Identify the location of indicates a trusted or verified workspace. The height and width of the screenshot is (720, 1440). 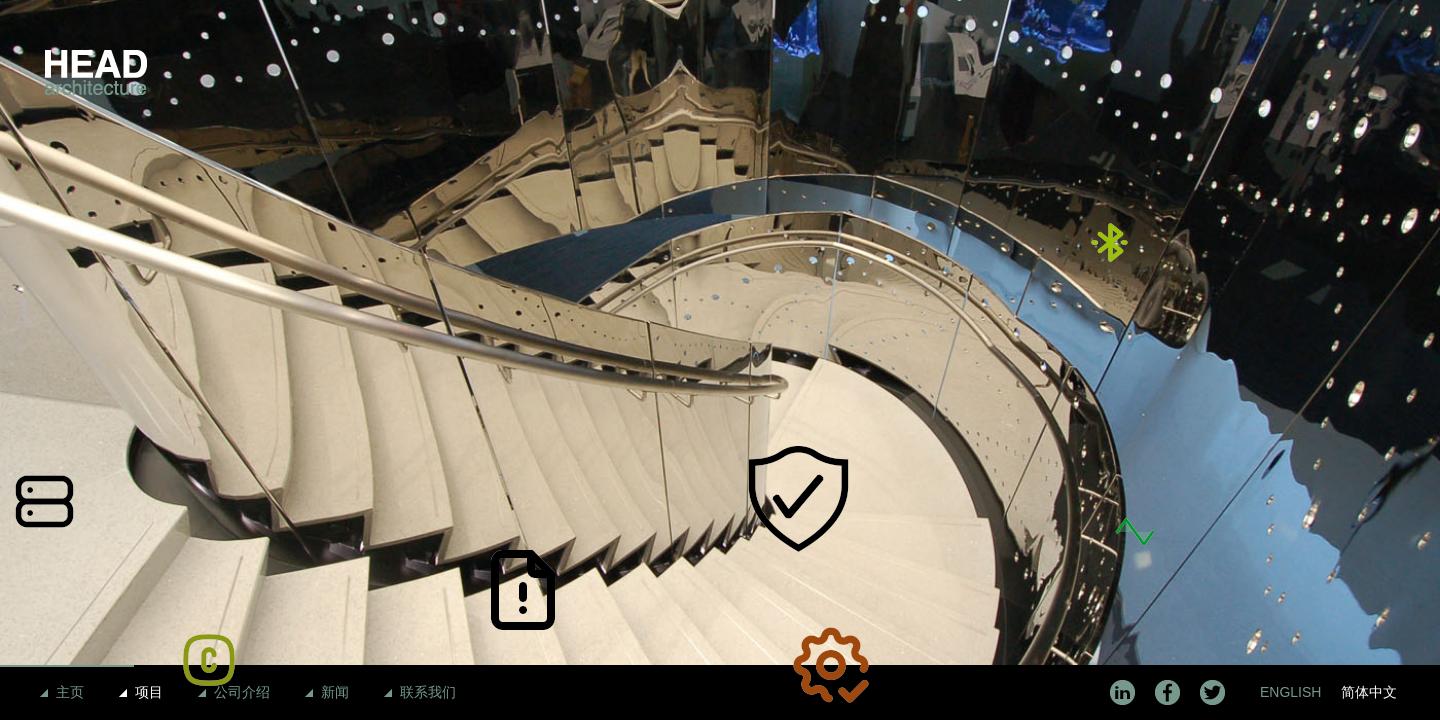
(798, 499).